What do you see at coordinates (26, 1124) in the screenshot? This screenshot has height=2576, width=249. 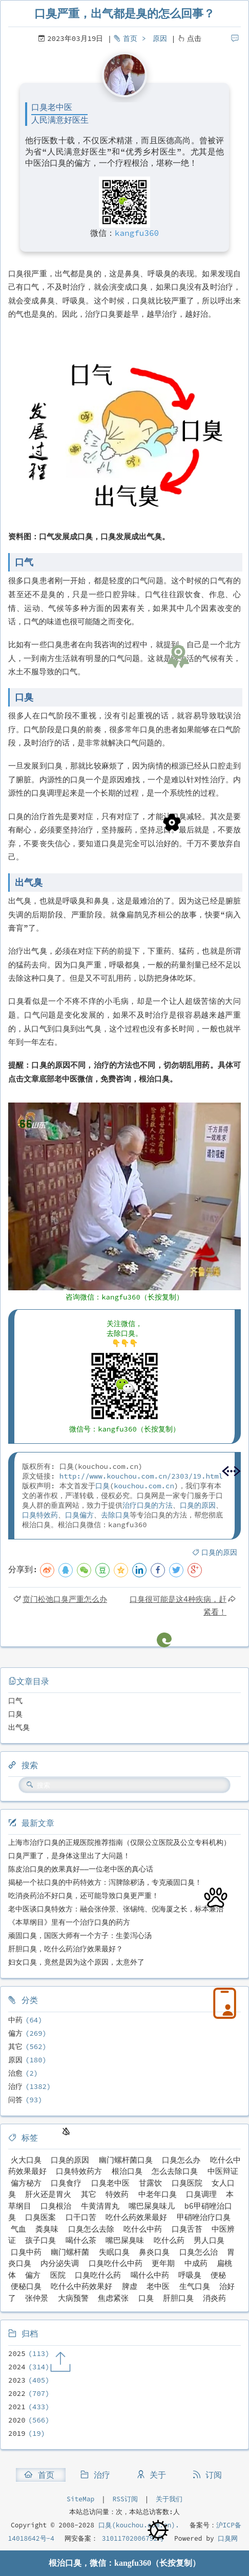 I see `indicates item number 66 in a list or sequence` at bounding box center [26, 1124].